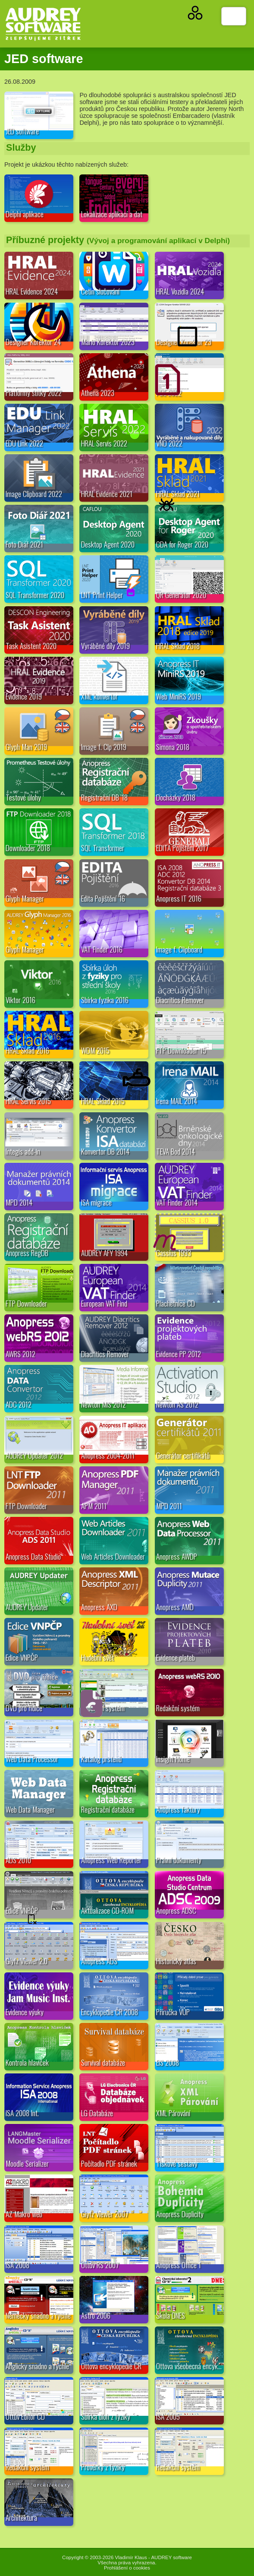 The height and width of the screenshot is (2576, 254). What do you see at coordinates (131, 592) in the screenshot?
I see `view weekly calendar` at bounding box center [131, 592].